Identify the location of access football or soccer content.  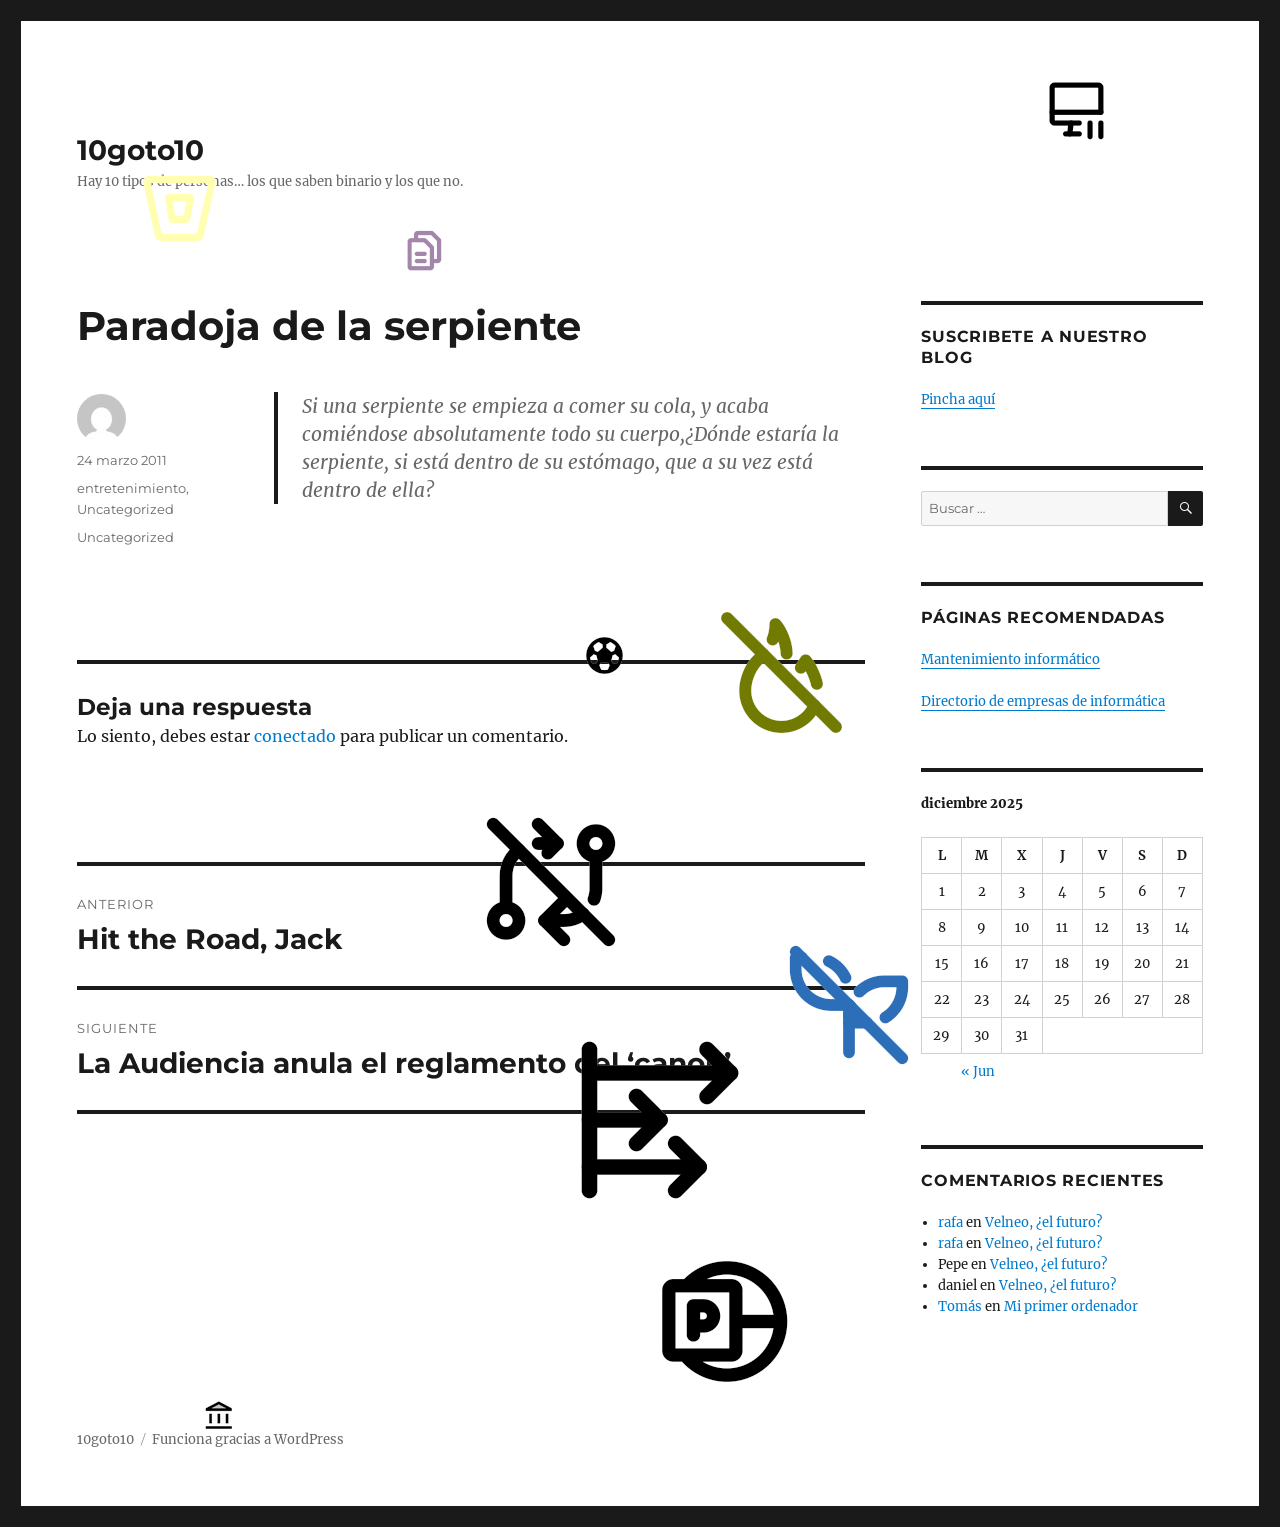
(604, 655).